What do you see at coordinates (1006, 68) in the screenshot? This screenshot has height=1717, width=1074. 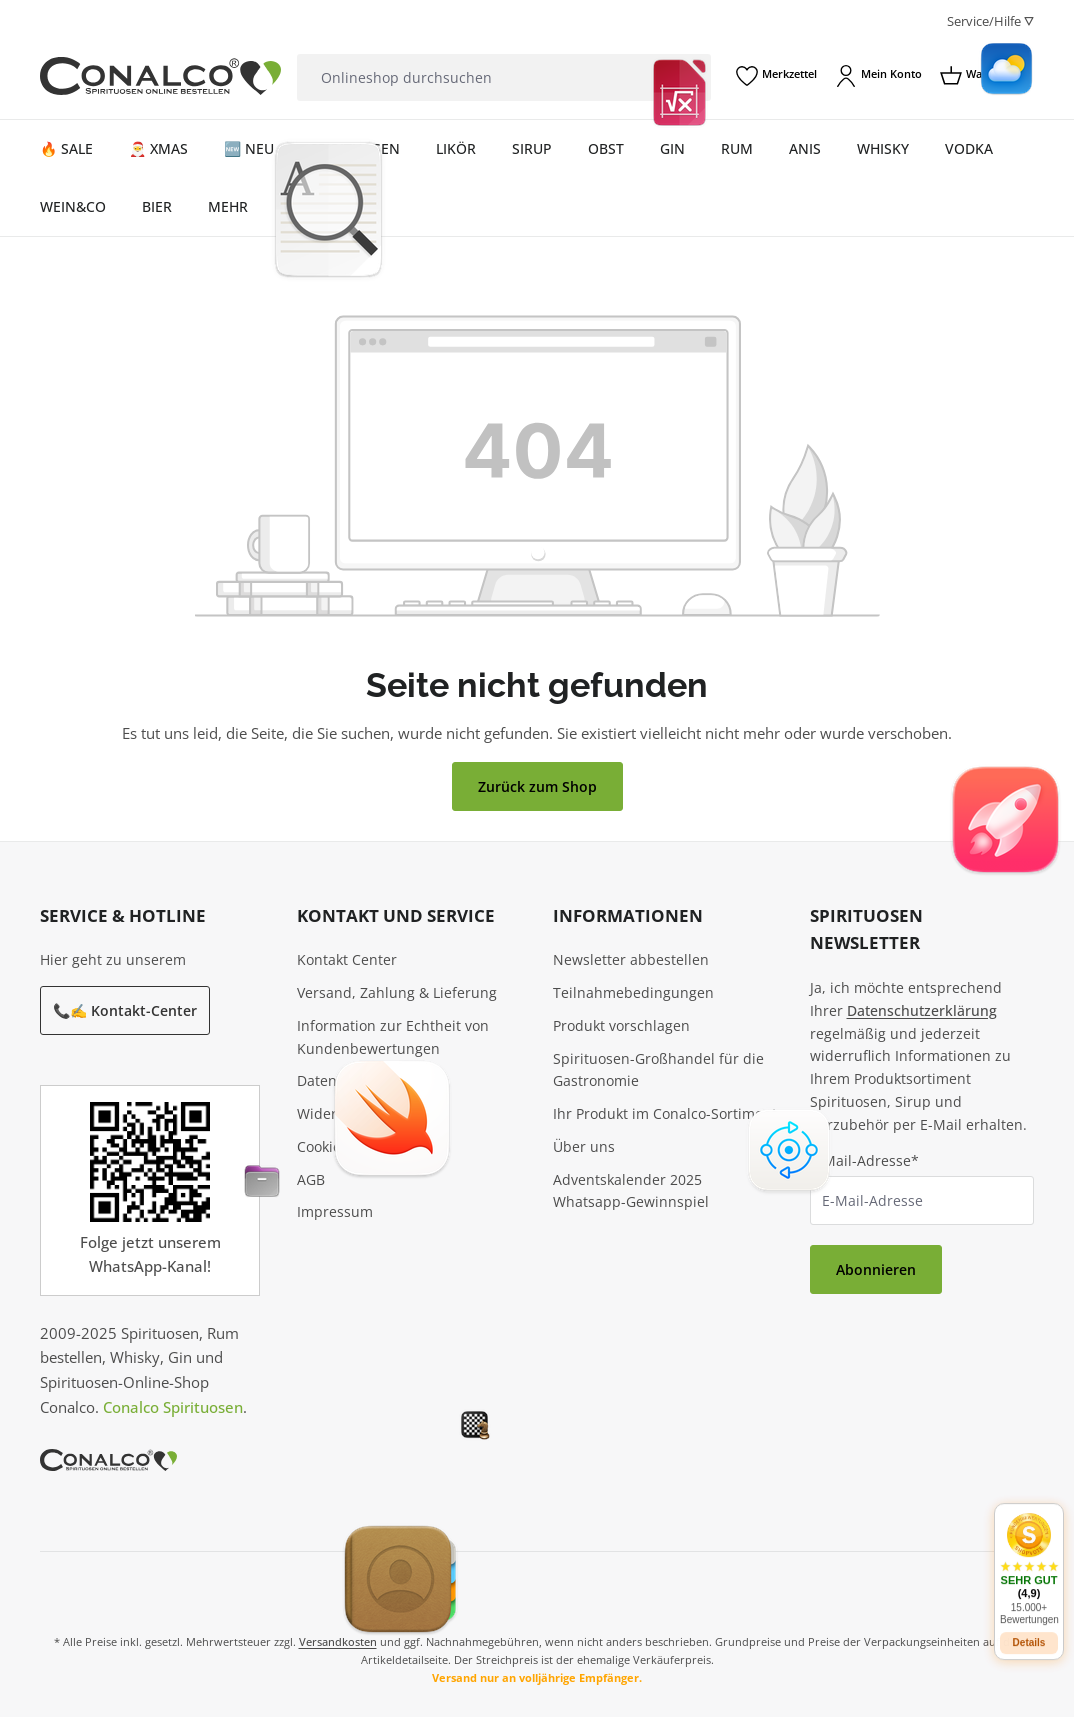 I see `open the weather app` at bounding box center [1006, 68].